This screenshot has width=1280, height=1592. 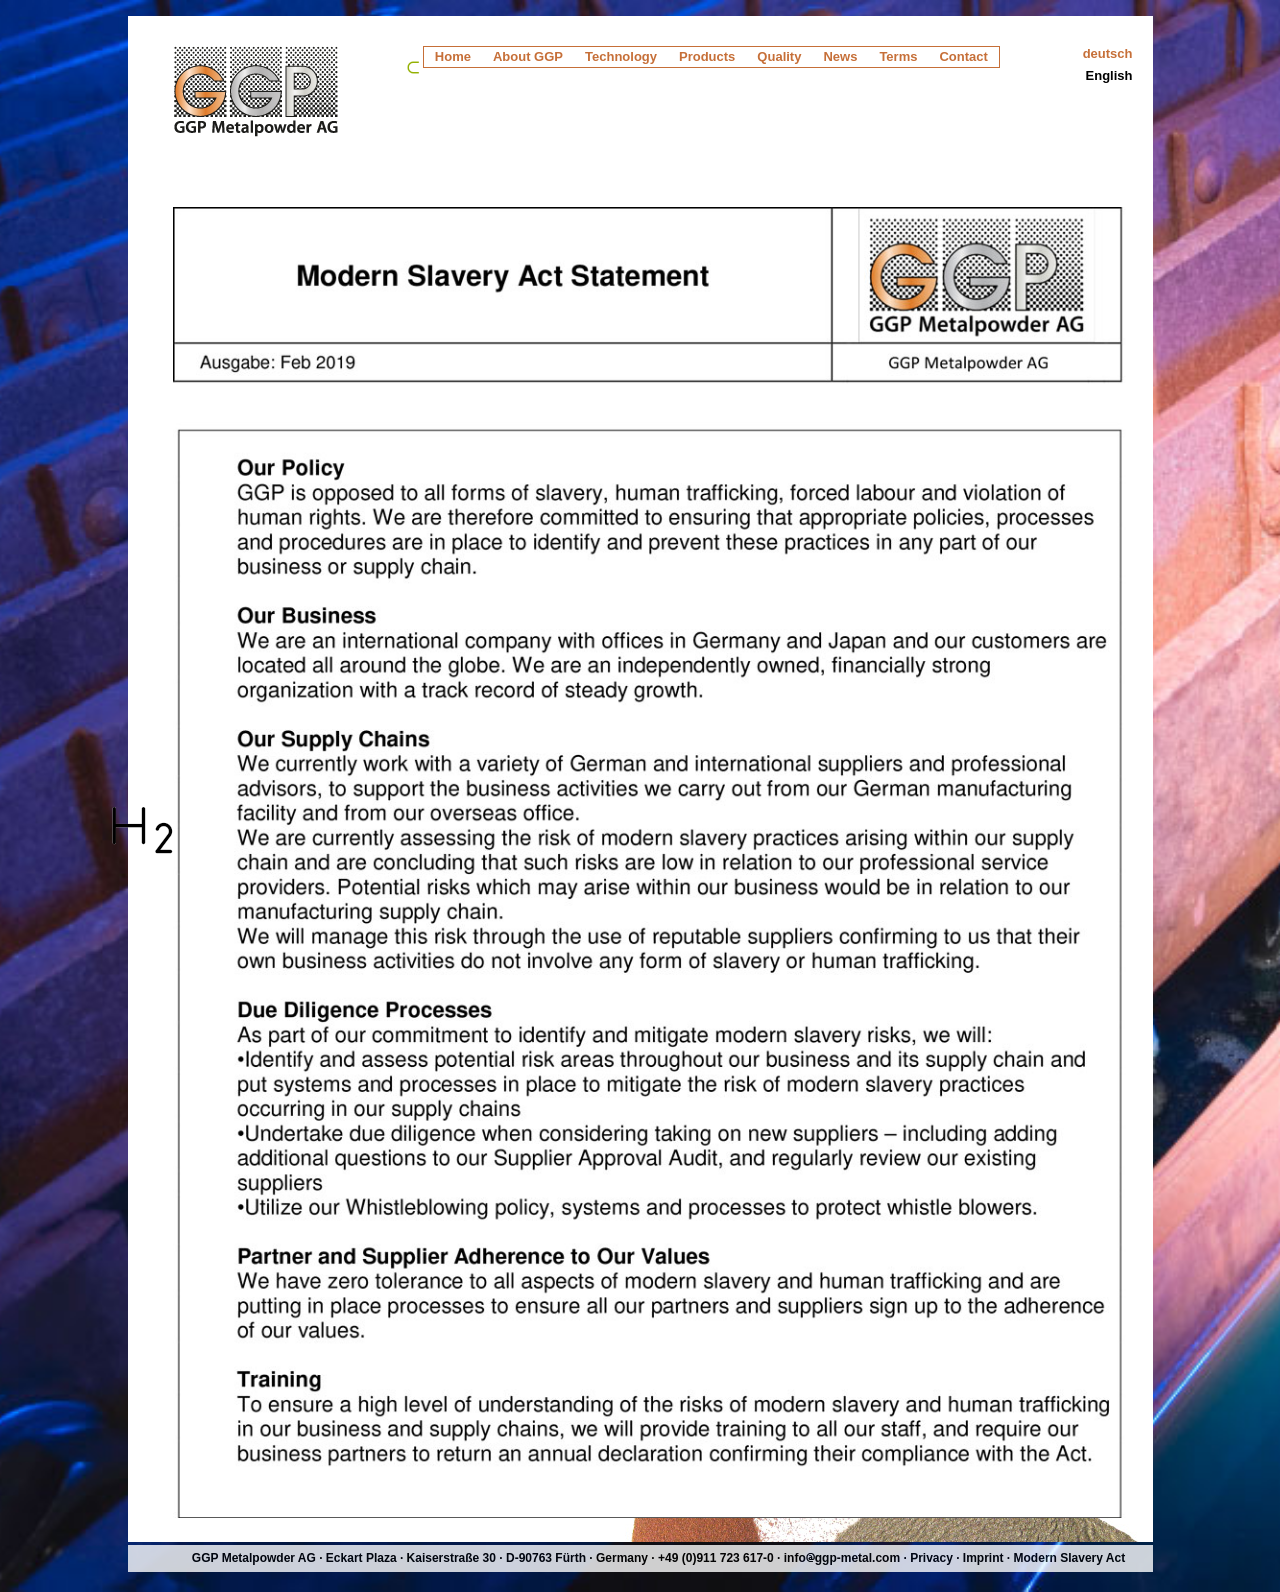 I want to click on format text as heading level 2, so click(x=139, y=829).